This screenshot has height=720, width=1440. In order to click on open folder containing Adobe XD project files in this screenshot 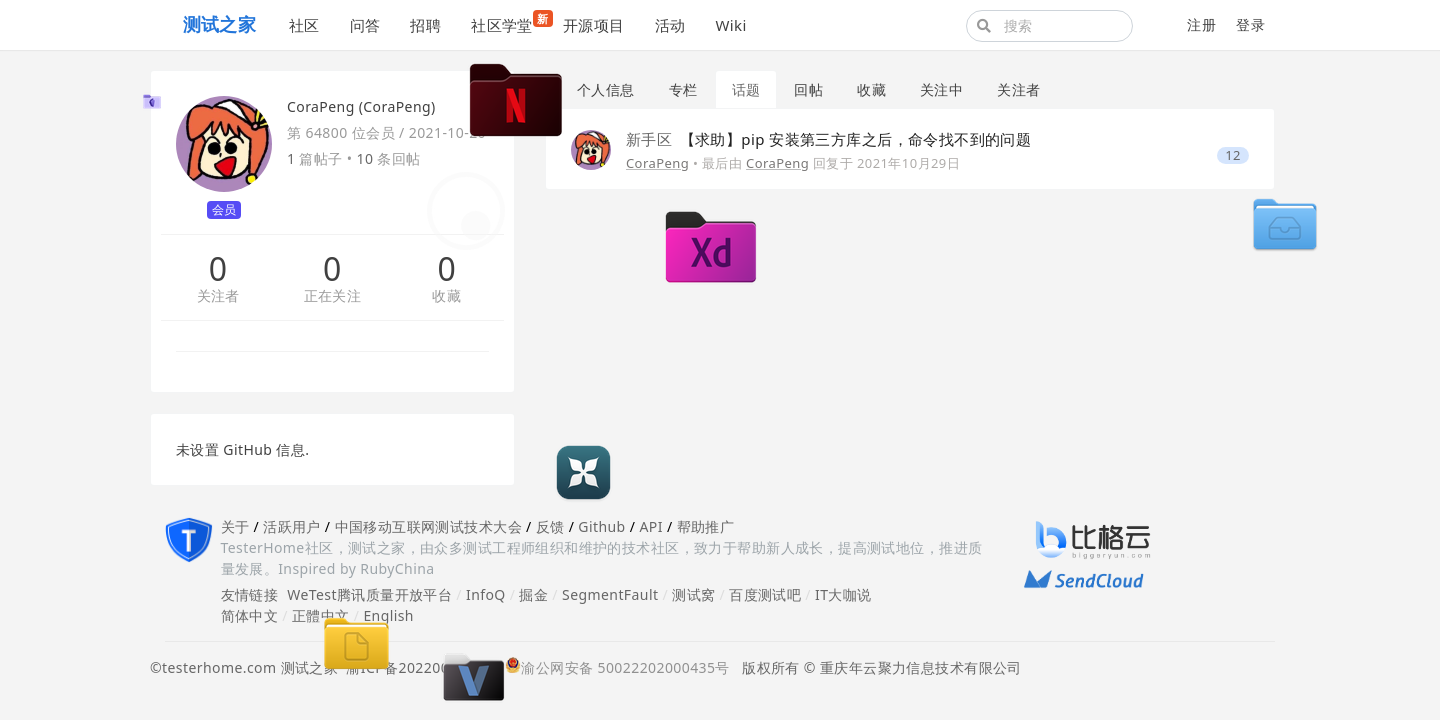, I will do `click(710, 249)`.